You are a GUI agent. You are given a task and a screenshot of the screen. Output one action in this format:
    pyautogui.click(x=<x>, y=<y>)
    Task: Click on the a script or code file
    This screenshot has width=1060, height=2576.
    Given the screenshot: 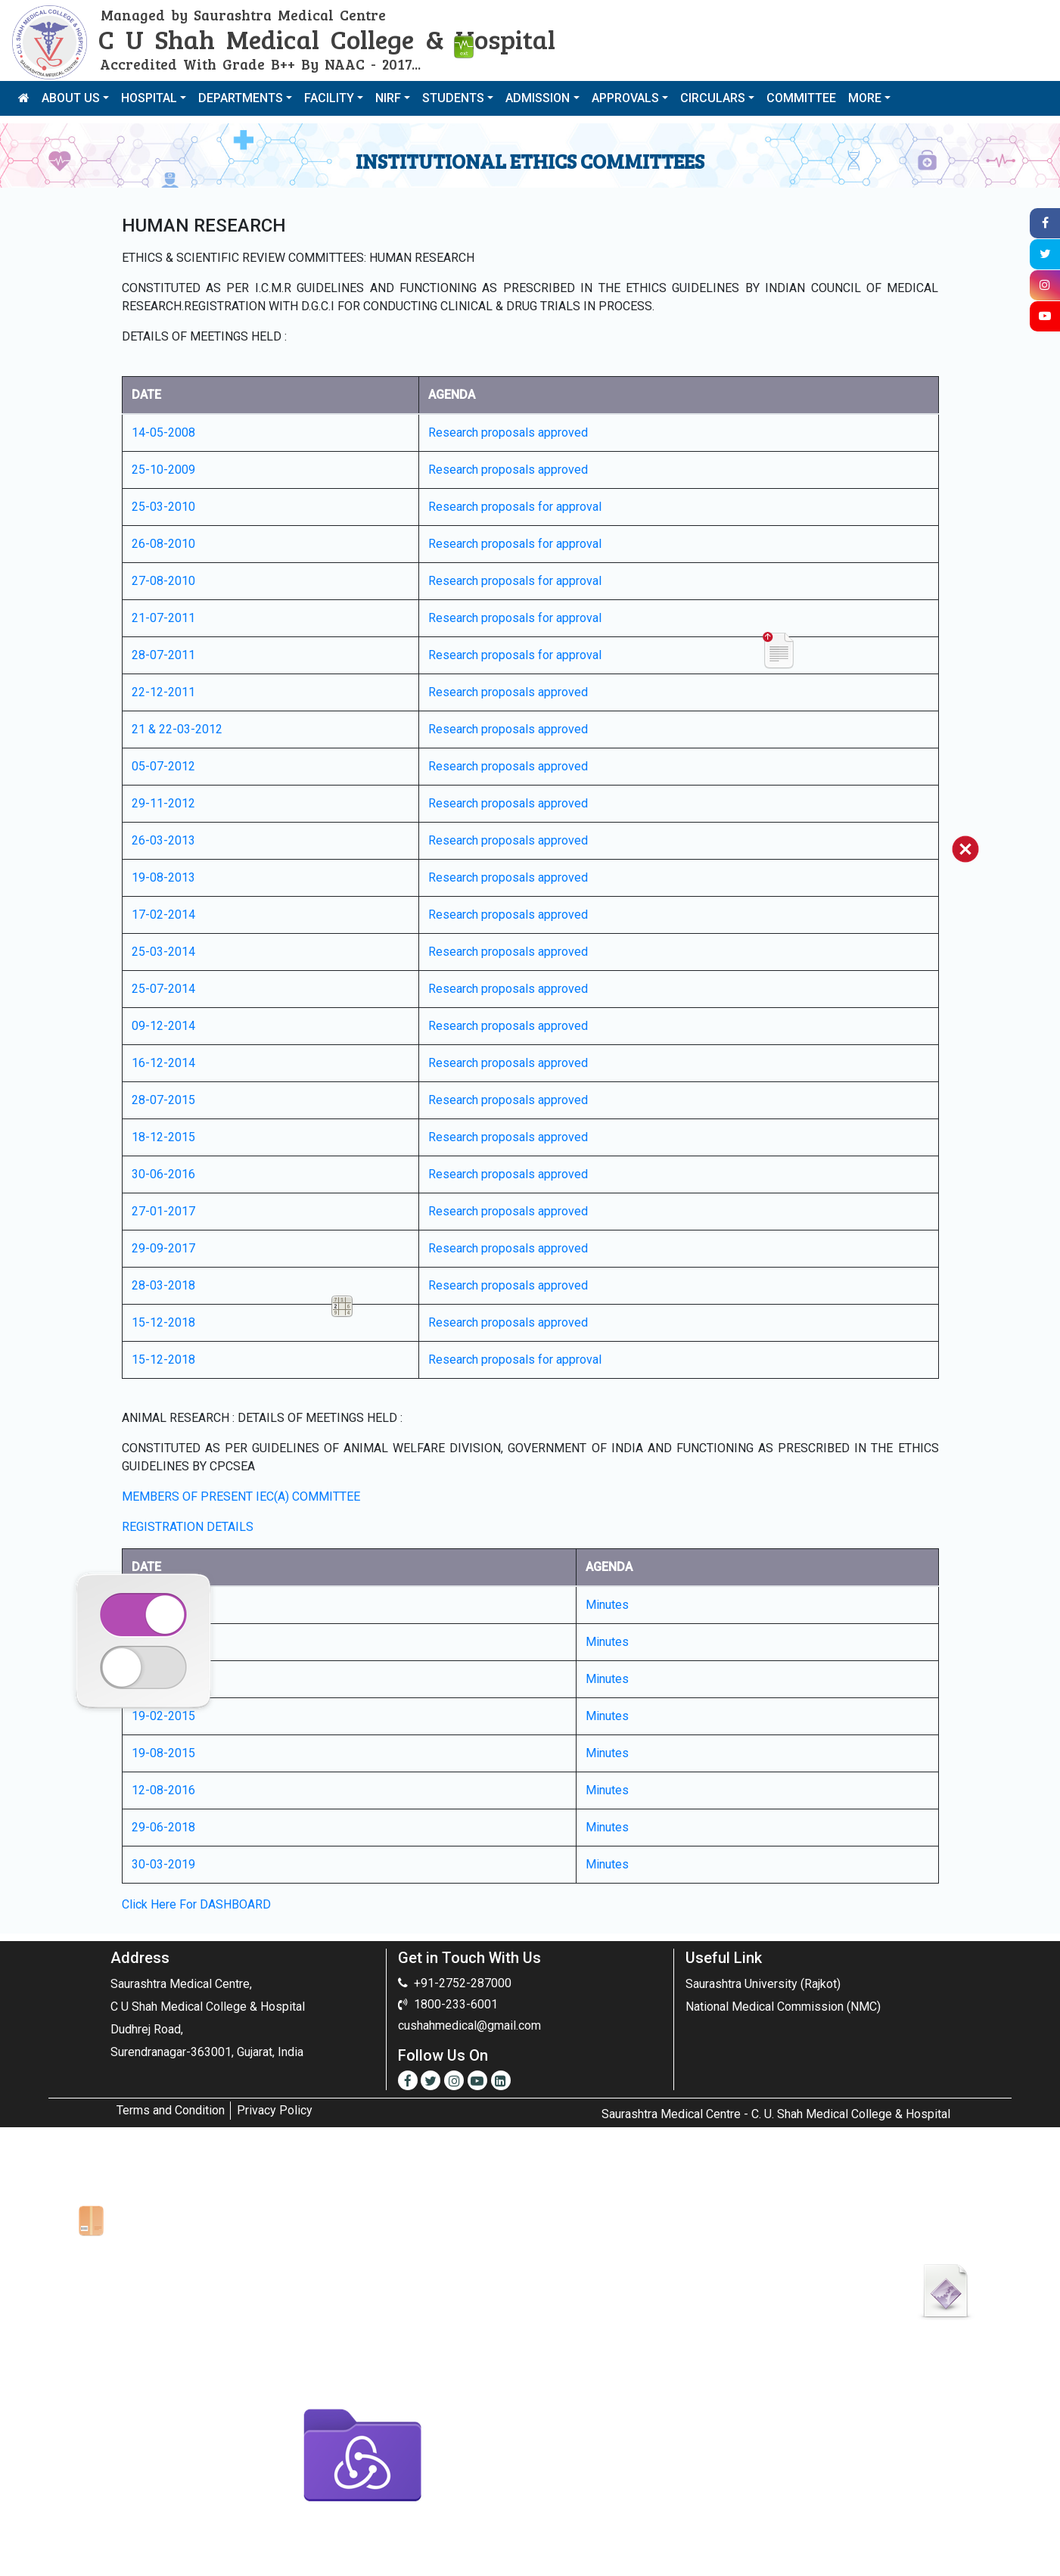 What is the action you would take?
    pyautogui.click(x=947, y=2291)
    